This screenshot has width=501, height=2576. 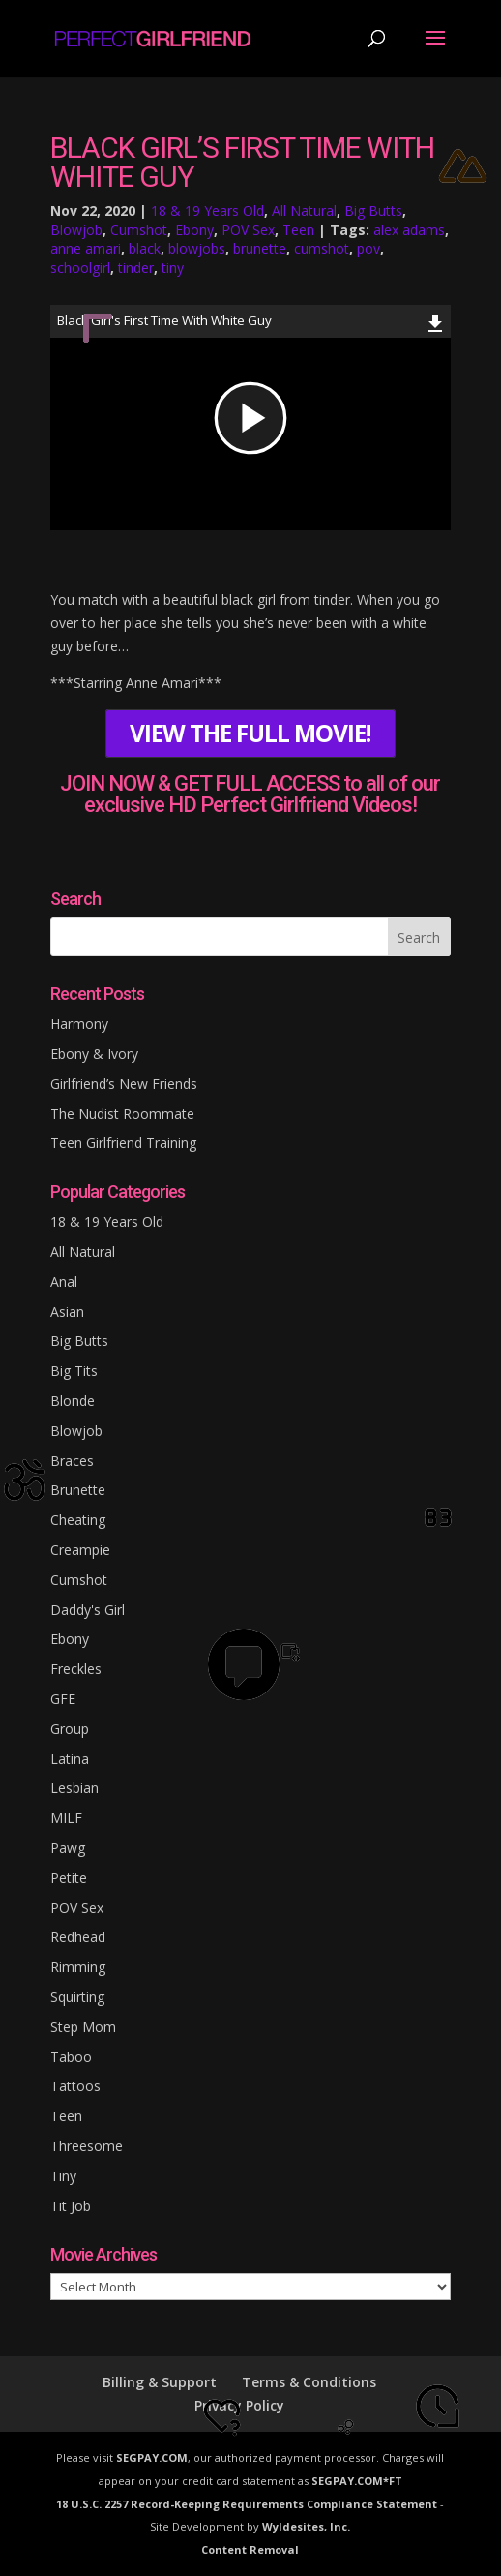 What do you see at coordinates (221, 2415) in the screenshot?
I see `get help about favorites or liked items` at bounding box center [221, 2415].